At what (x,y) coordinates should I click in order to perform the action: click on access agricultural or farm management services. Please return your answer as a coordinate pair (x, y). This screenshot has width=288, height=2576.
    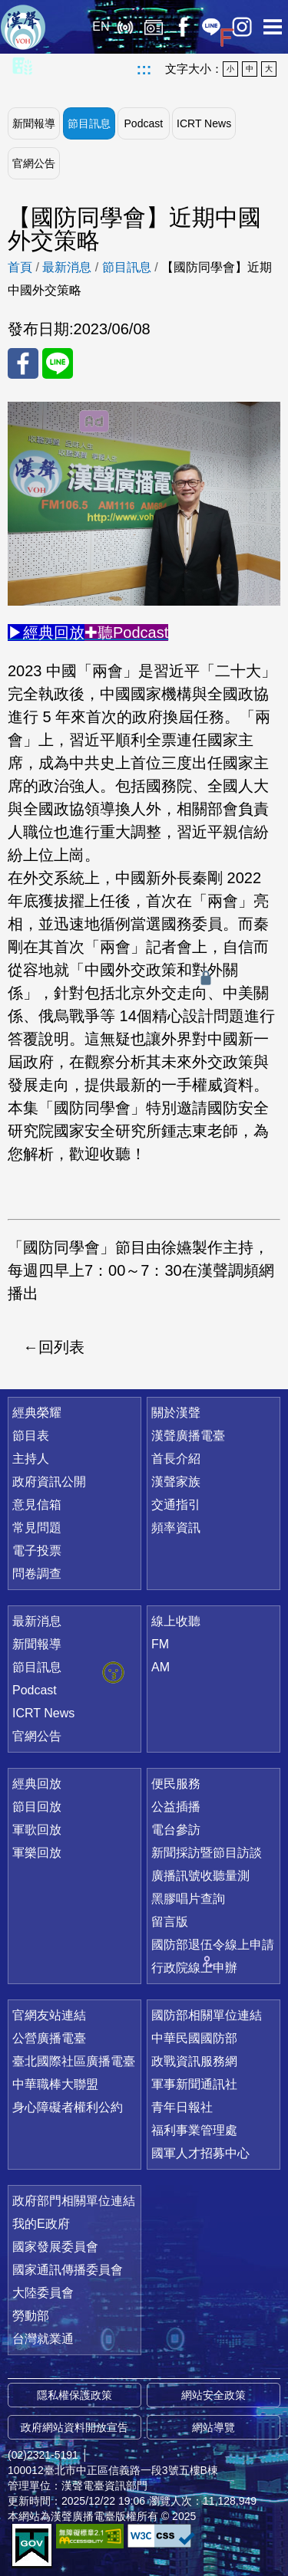
    Looking at the image, I should click on (22, 65).